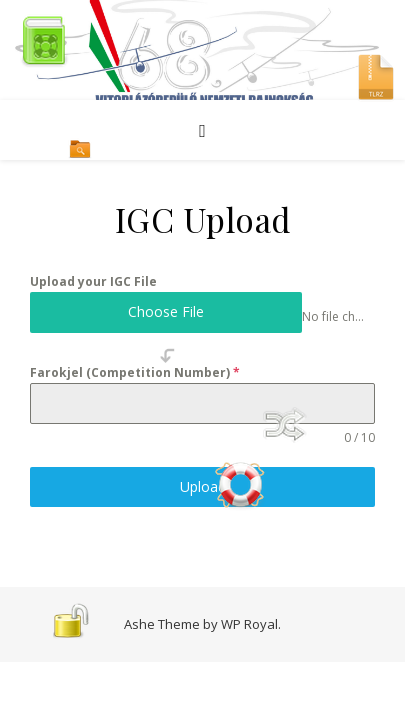 This screenshot has width=405, height=720. I want to click on access help documentation or support, so click(240, 485).